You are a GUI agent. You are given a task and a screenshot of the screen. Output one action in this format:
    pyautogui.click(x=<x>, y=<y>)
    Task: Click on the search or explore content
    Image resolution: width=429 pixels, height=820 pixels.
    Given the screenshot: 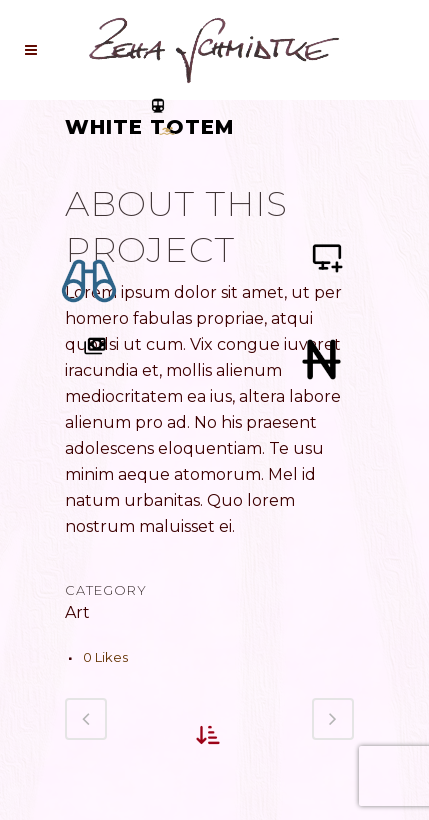 What is the action you would take?
    pyautogui.click(x=89, y=281)
    